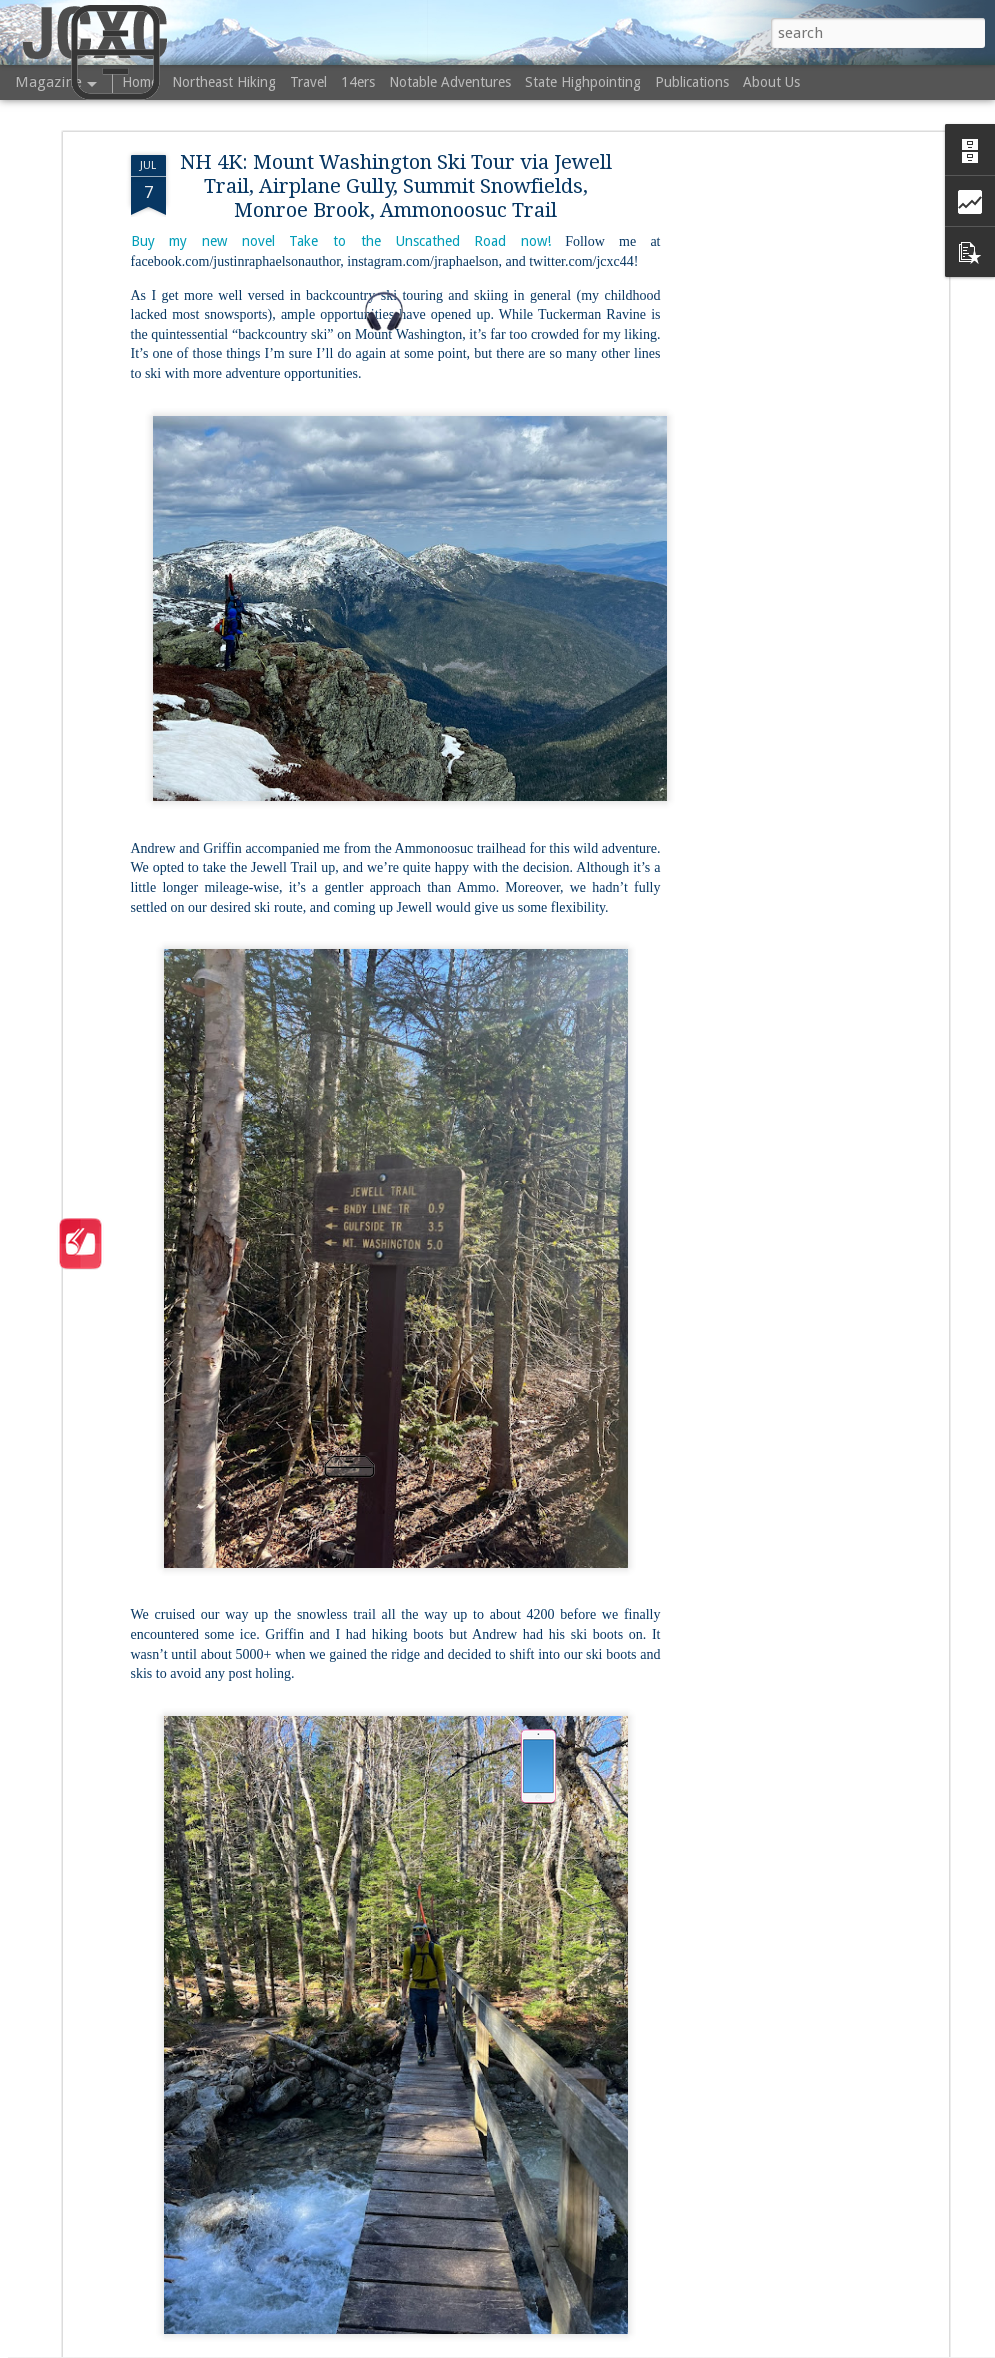 This screenshot has width=995, height=2358. Describe the element at coordinates (349, 1466) in the screenshot. I see `mac mini device in finder sidebar` at that location.